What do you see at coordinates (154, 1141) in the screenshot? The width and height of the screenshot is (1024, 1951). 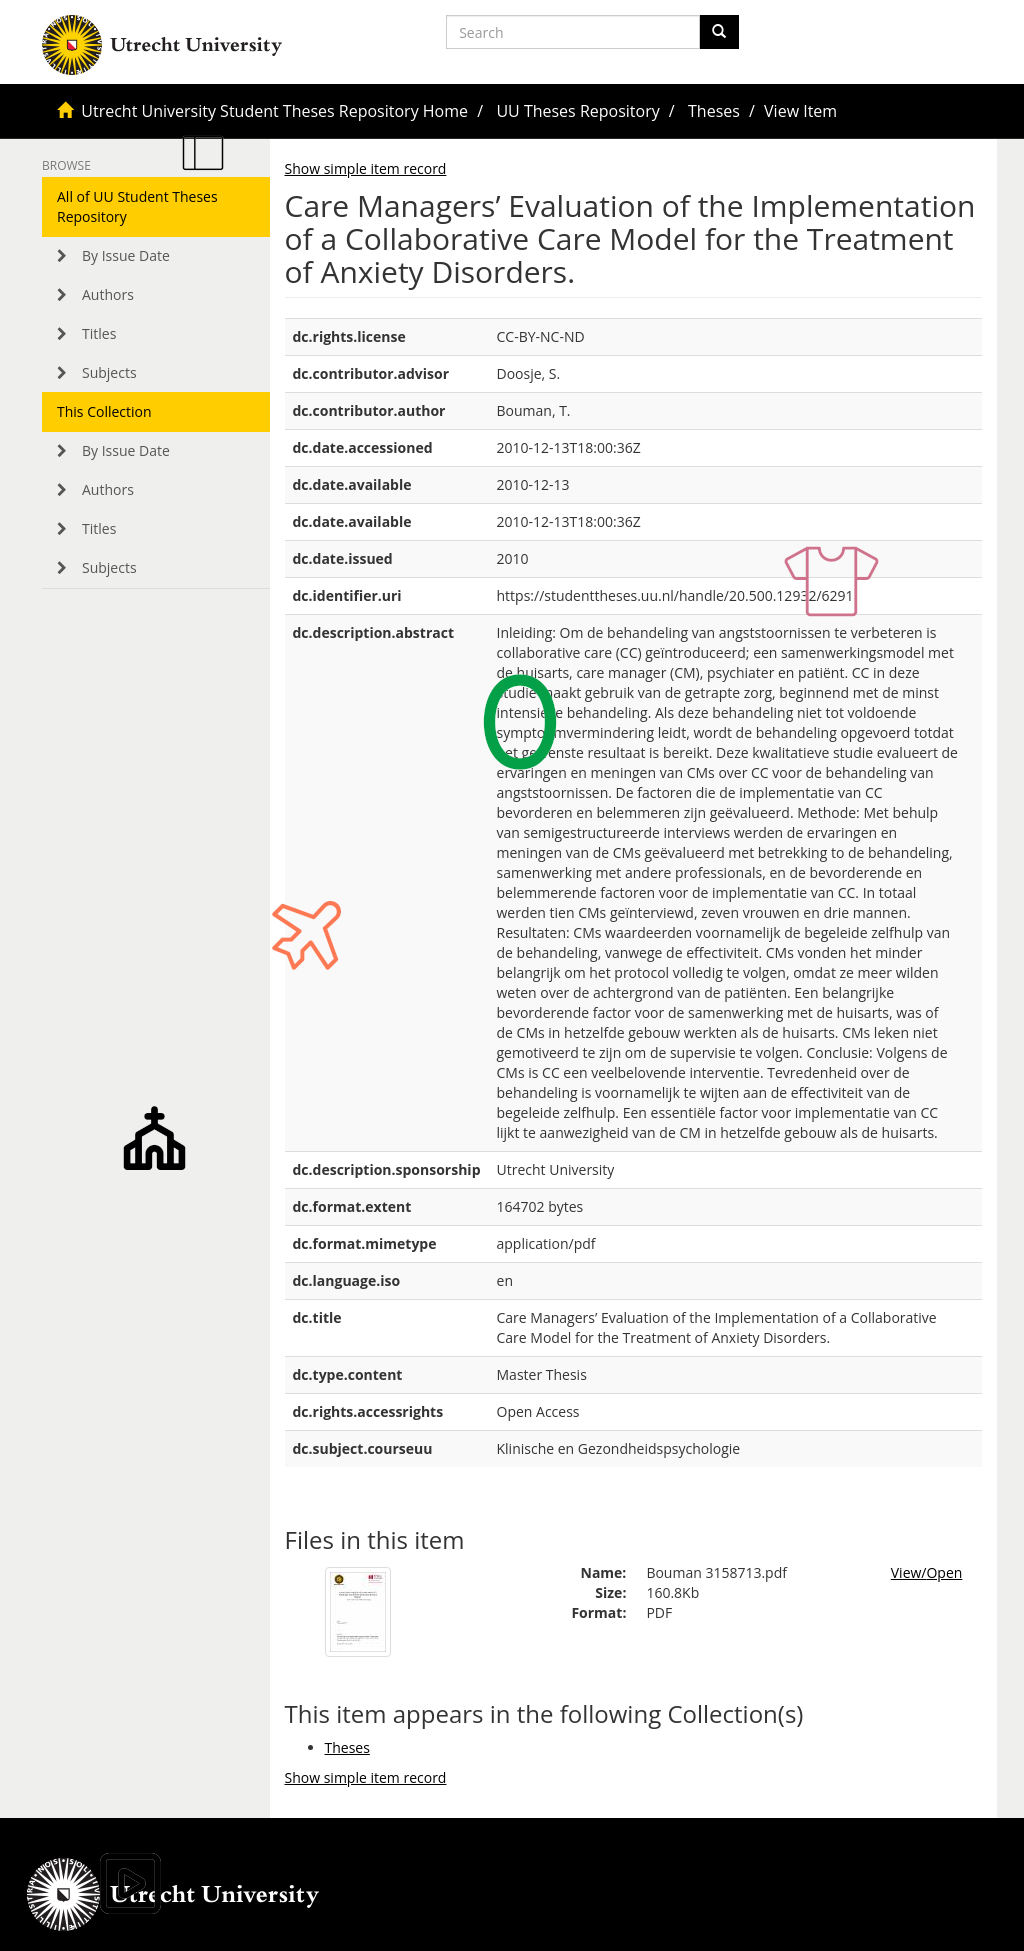 I see `view nearby churches or places of worship` at bounding box center [154, 1141].